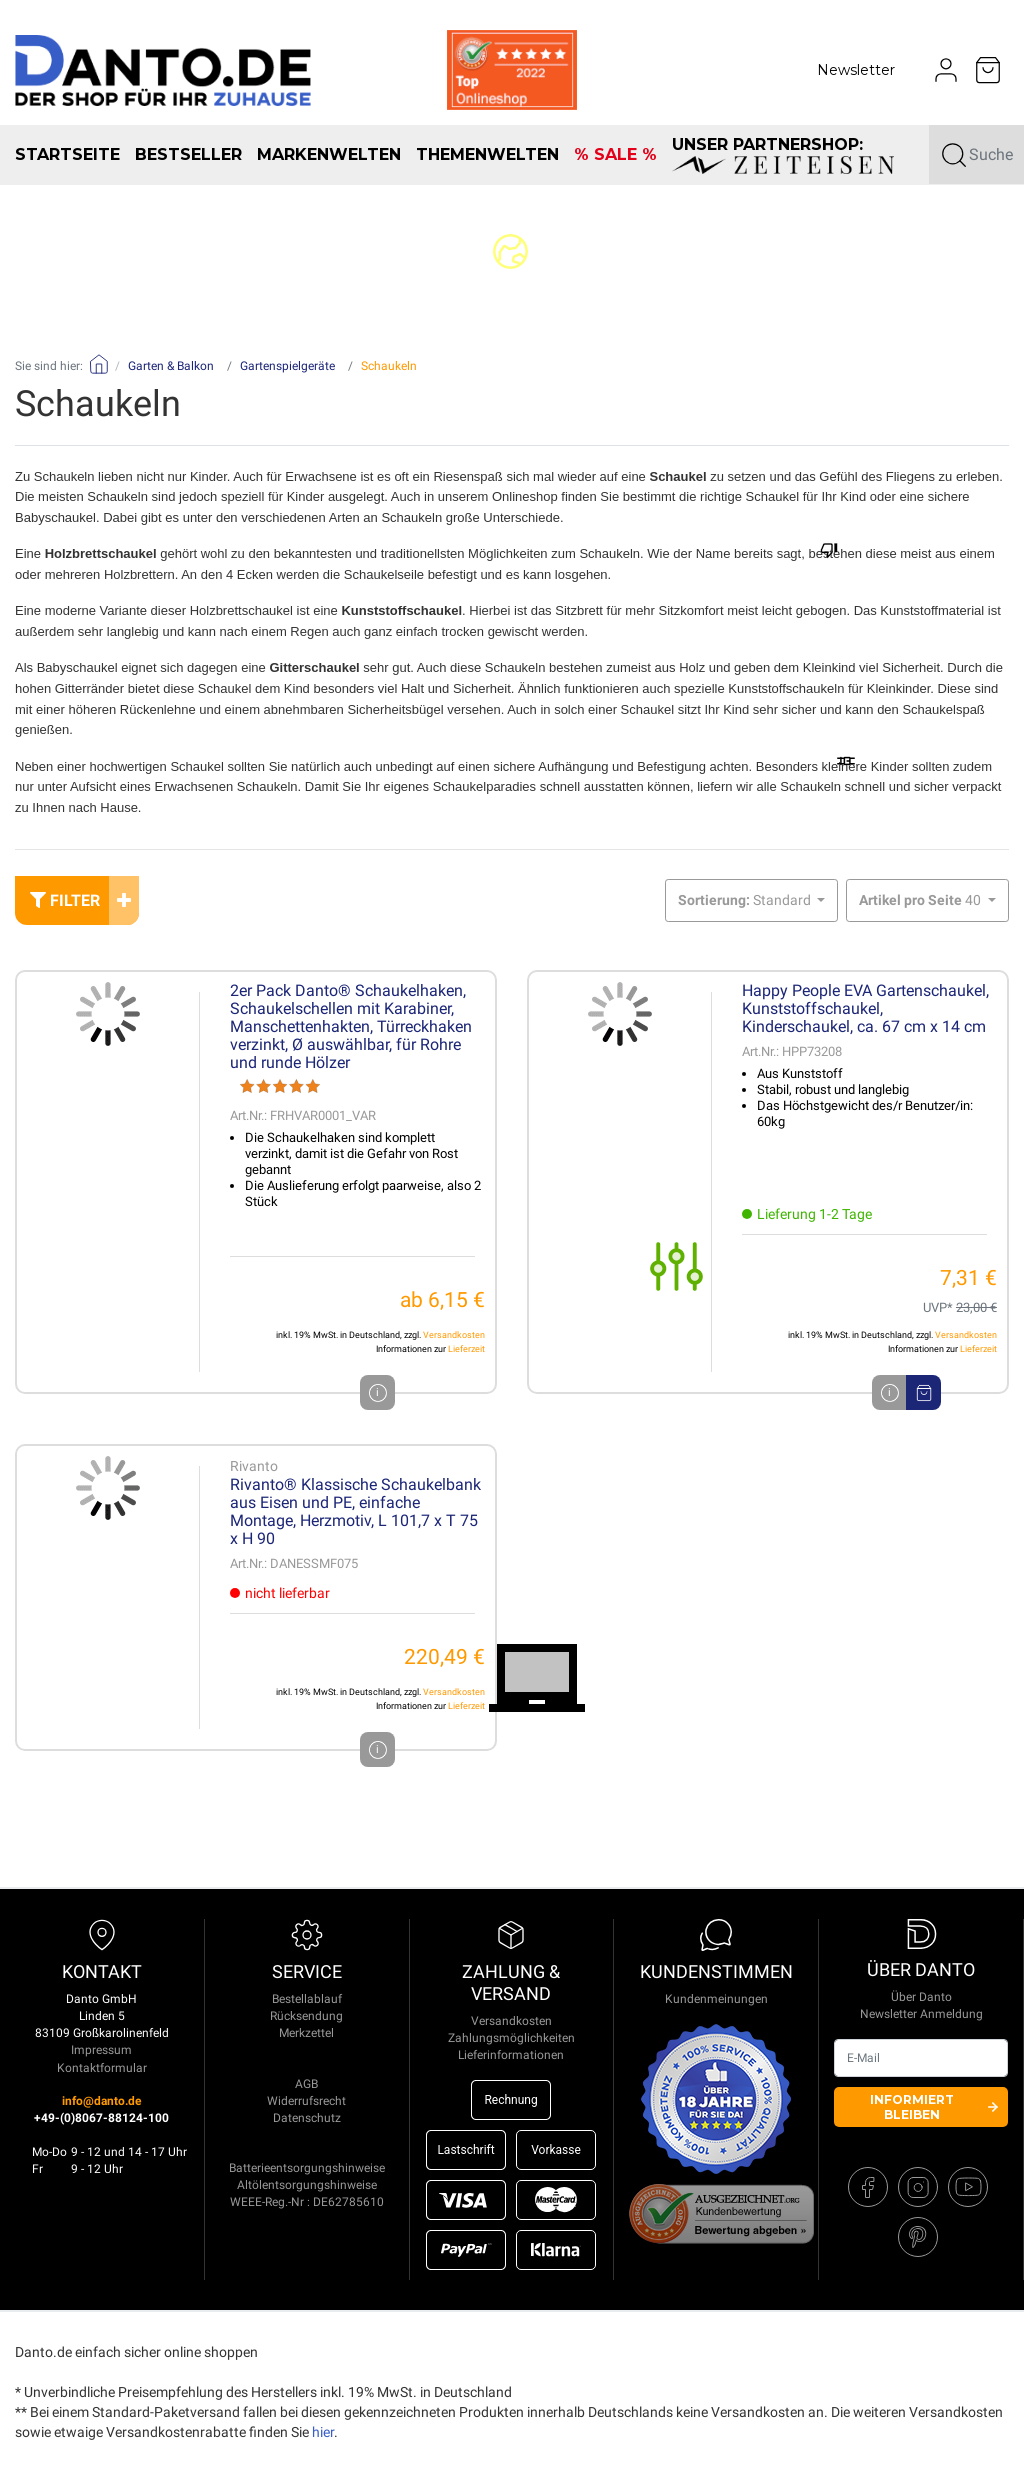 The height and width of the screenshot is (2472, 1024). I want to click on adjust clothing or accessory settings, so click(846, 761).